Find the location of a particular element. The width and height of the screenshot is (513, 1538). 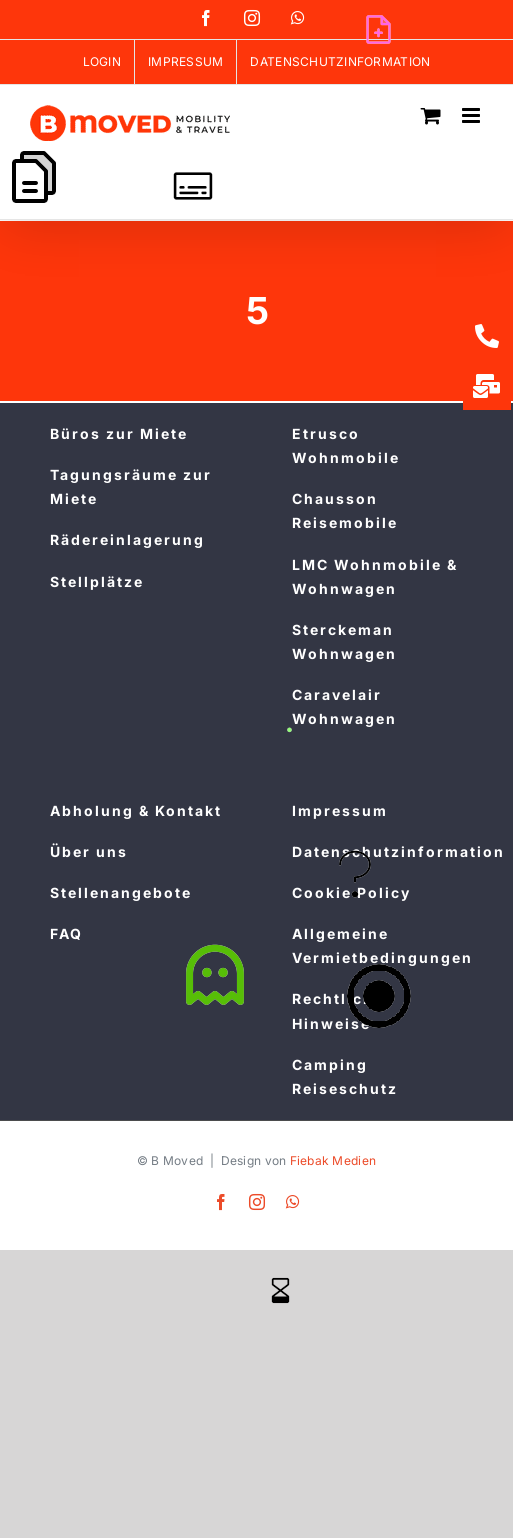

enable ghost mode or incognito browsing is located at coordinates (215, 976).